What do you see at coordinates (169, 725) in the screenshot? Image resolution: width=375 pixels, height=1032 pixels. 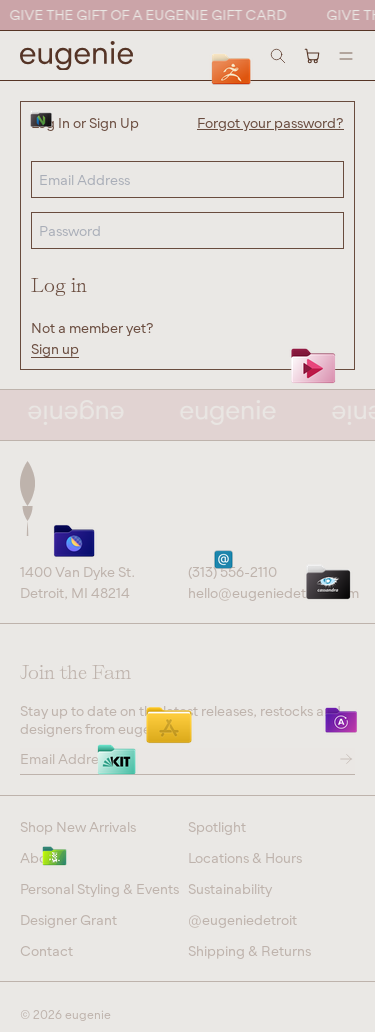 I see `open templates folder` at bounding box center [169, 725].